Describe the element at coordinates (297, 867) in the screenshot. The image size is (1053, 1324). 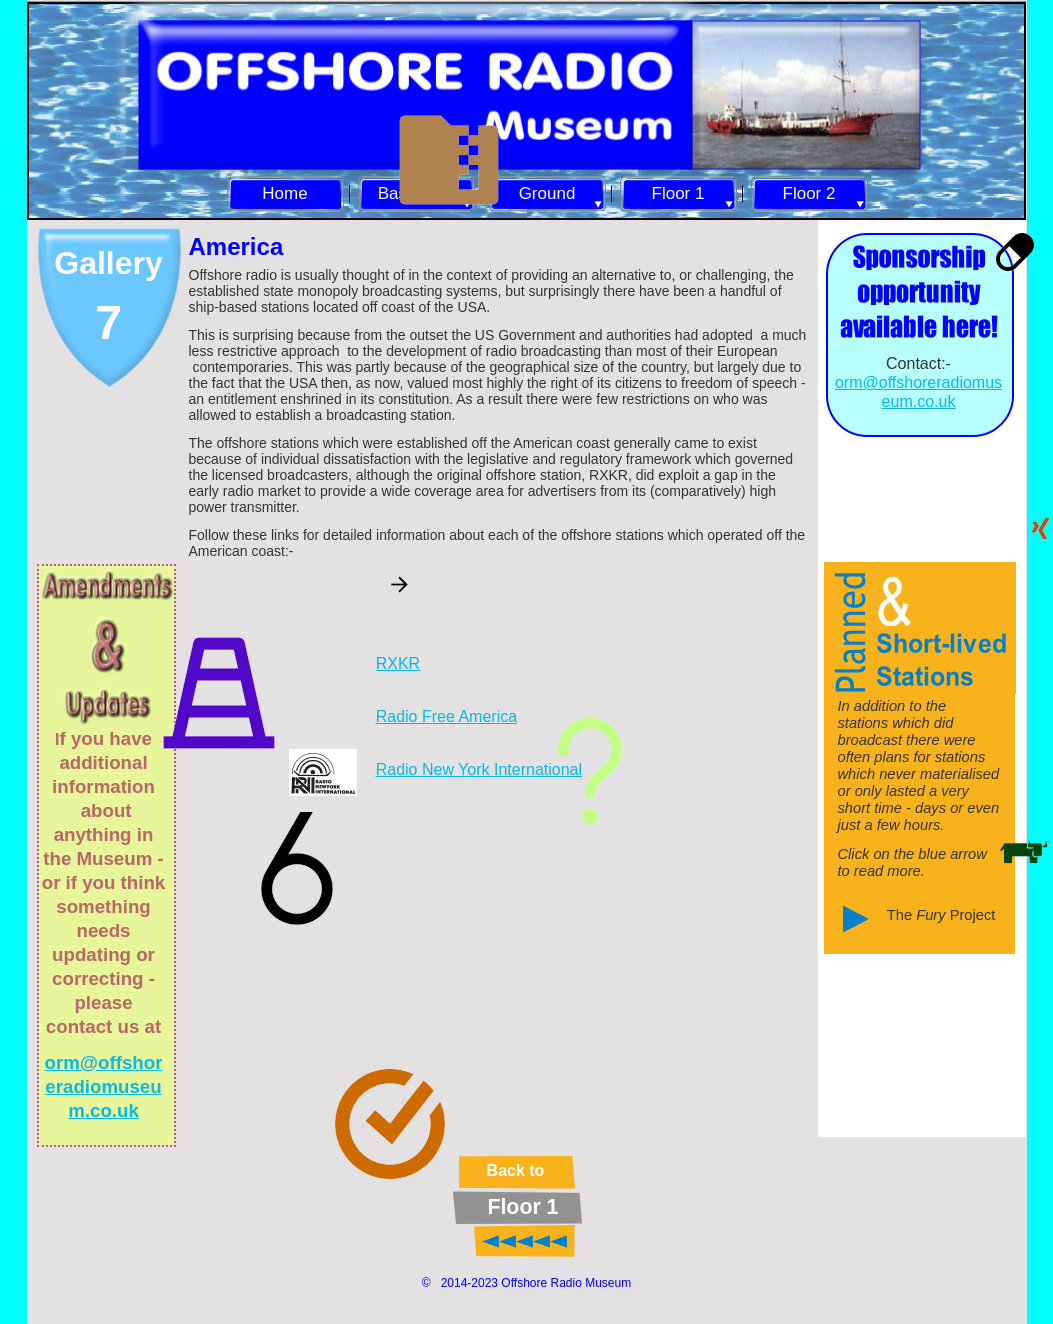
I see `indicates item number 6 in a list or sequence` at that location.